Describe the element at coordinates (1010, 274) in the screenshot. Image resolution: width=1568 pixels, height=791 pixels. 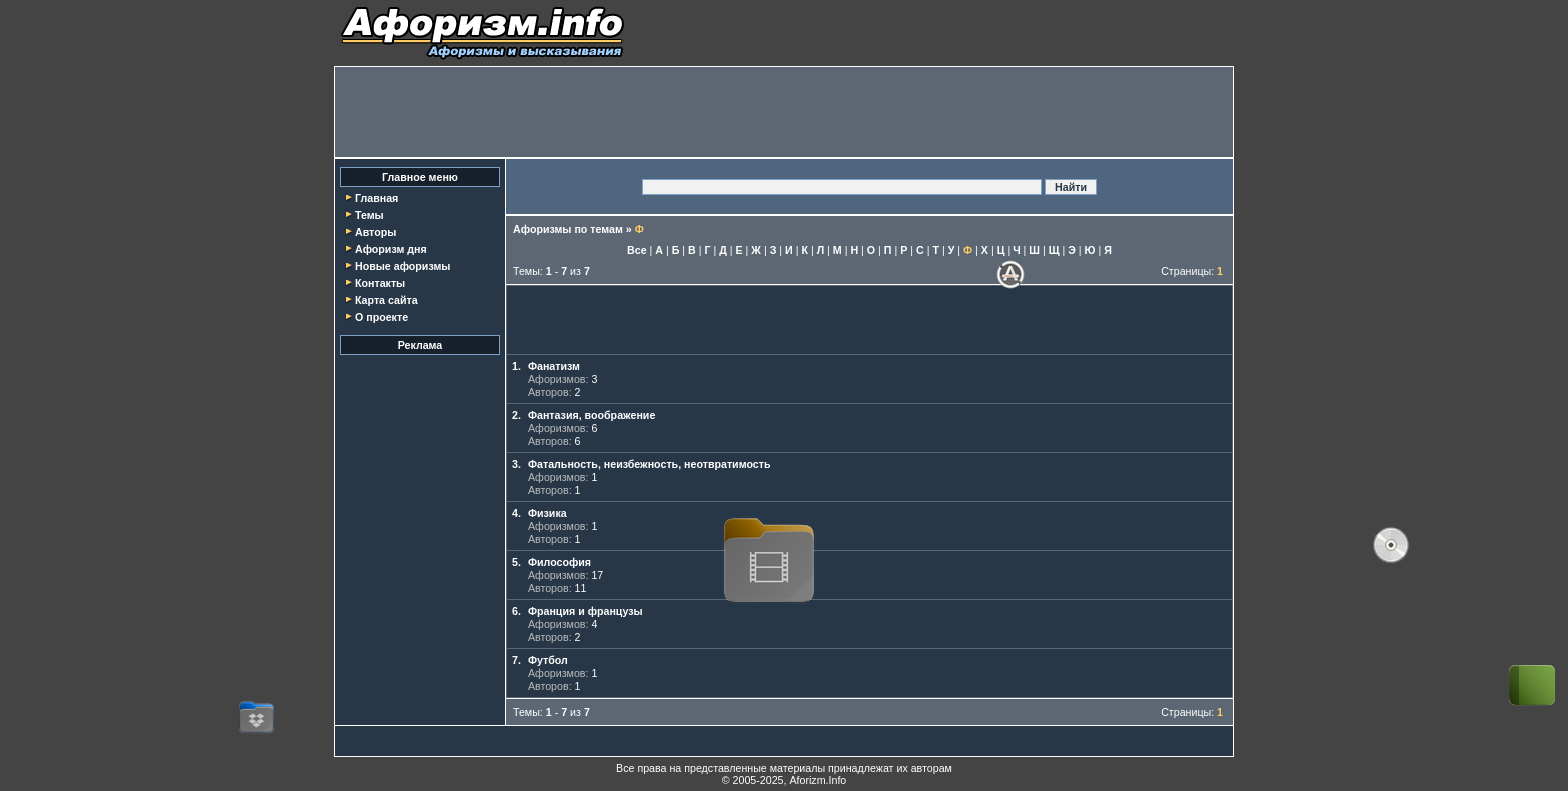
I see `open the software updater application` at that location.